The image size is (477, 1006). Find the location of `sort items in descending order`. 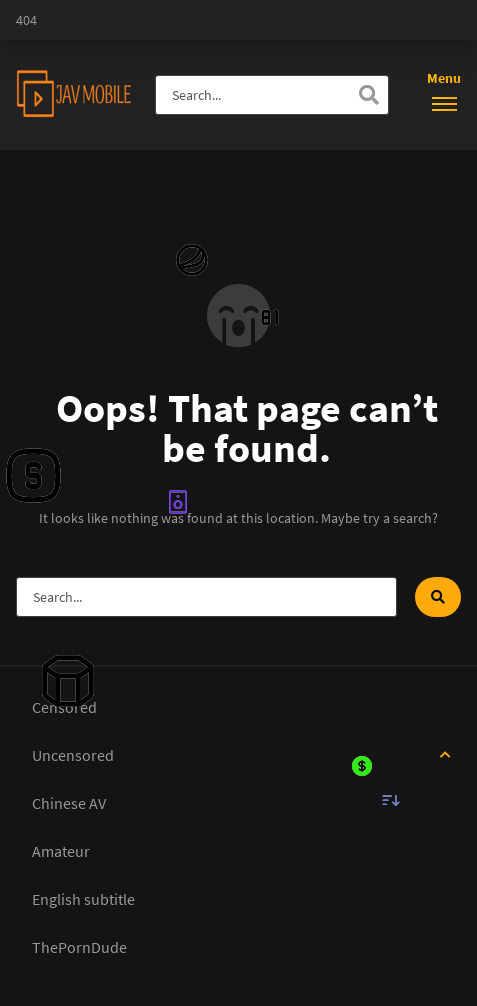

sort items in descending order is located at coordinates (391, 800).